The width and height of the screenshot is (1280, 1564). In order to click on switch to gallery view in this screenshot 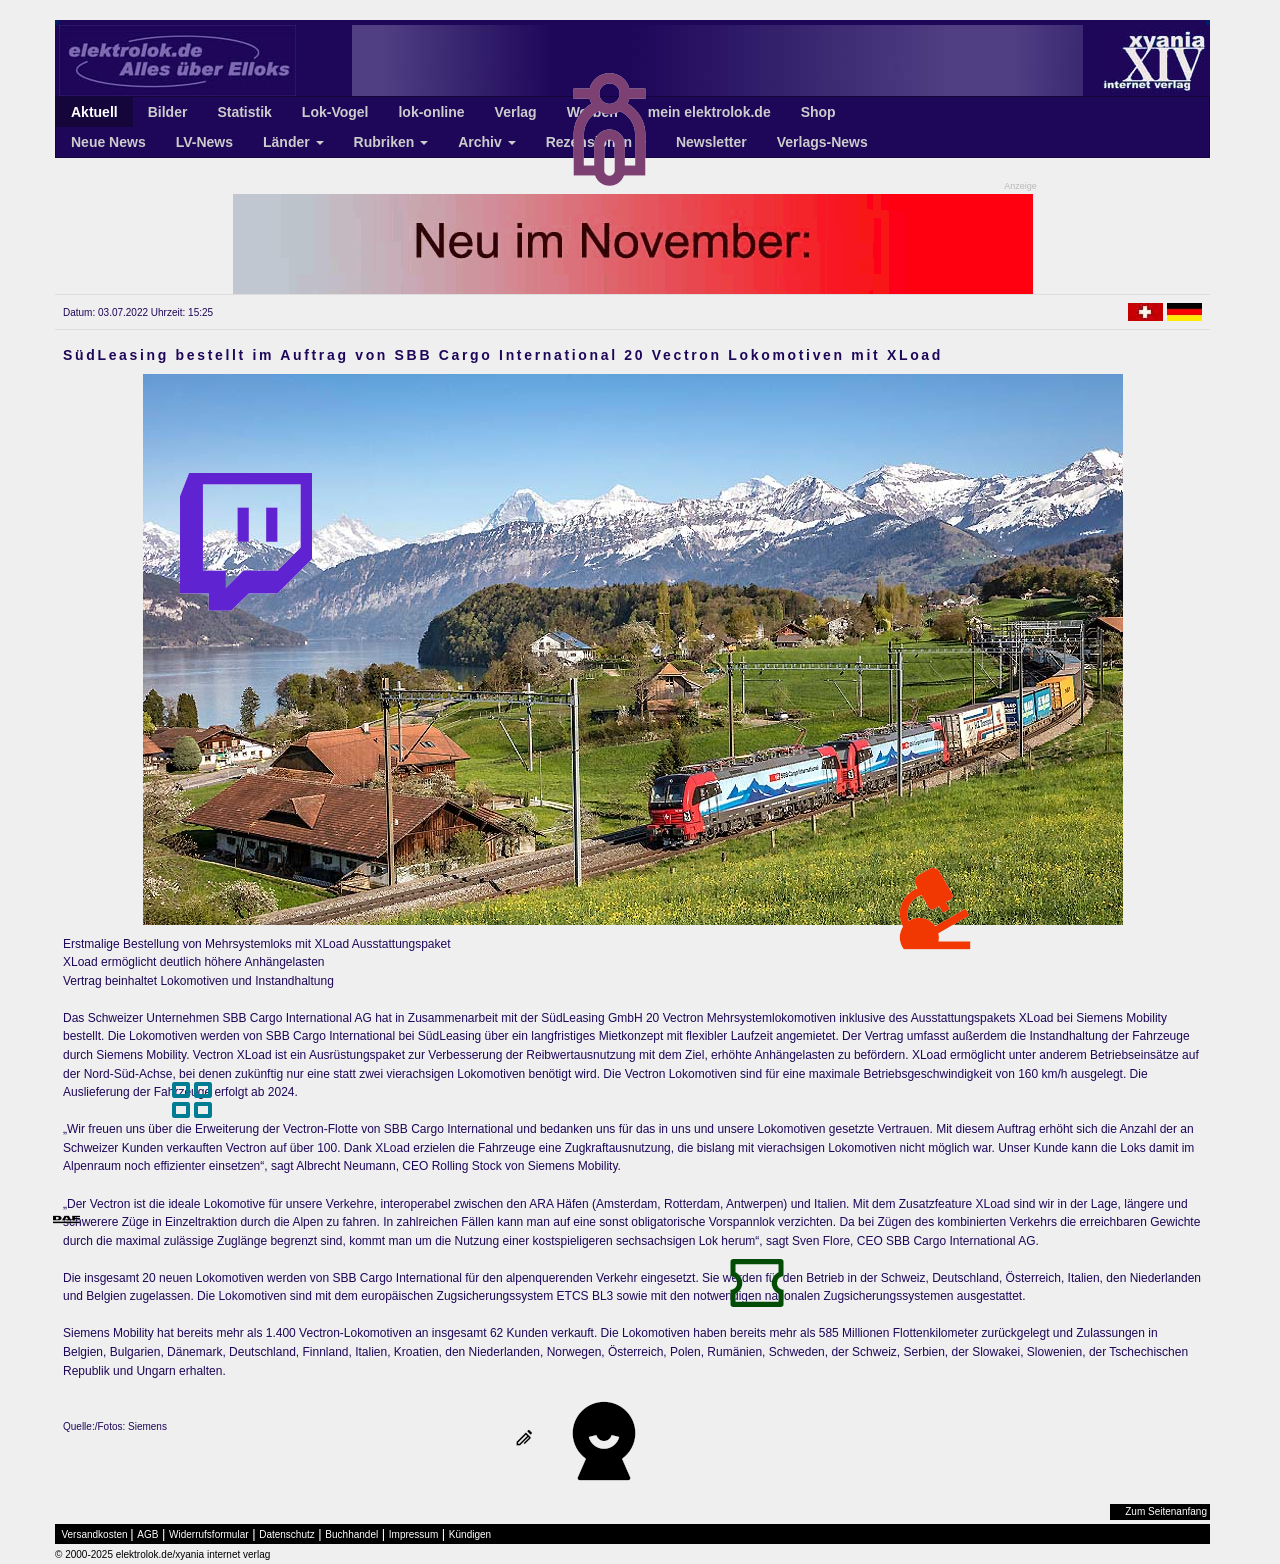, I will do `click(192, 1100)`.